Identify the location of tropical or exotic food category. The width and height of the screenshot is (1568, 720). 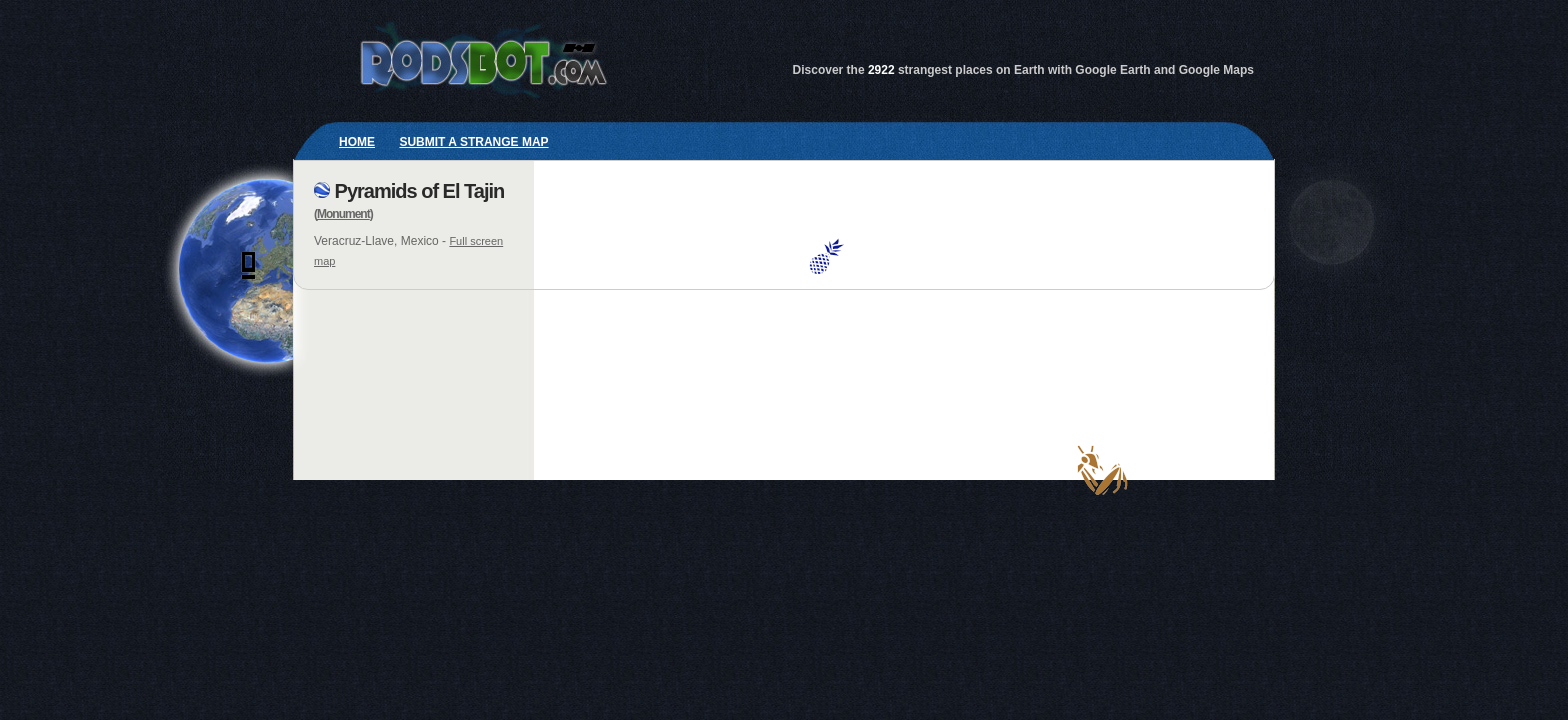
(827, 256).